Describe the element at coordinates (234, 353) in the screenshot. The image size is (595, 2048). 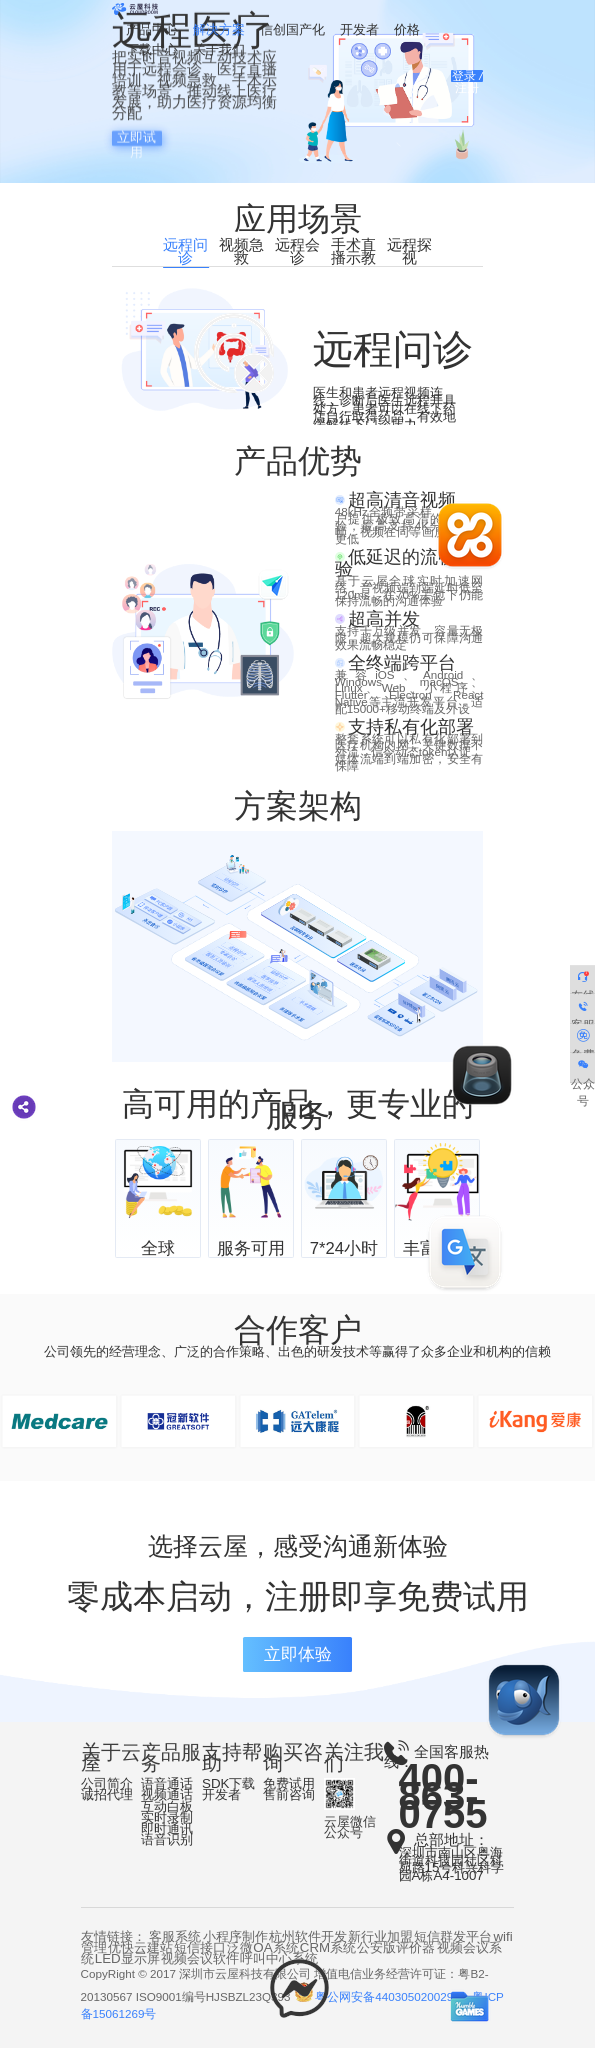
I see `camera is currently disabled or blocked` at that location.